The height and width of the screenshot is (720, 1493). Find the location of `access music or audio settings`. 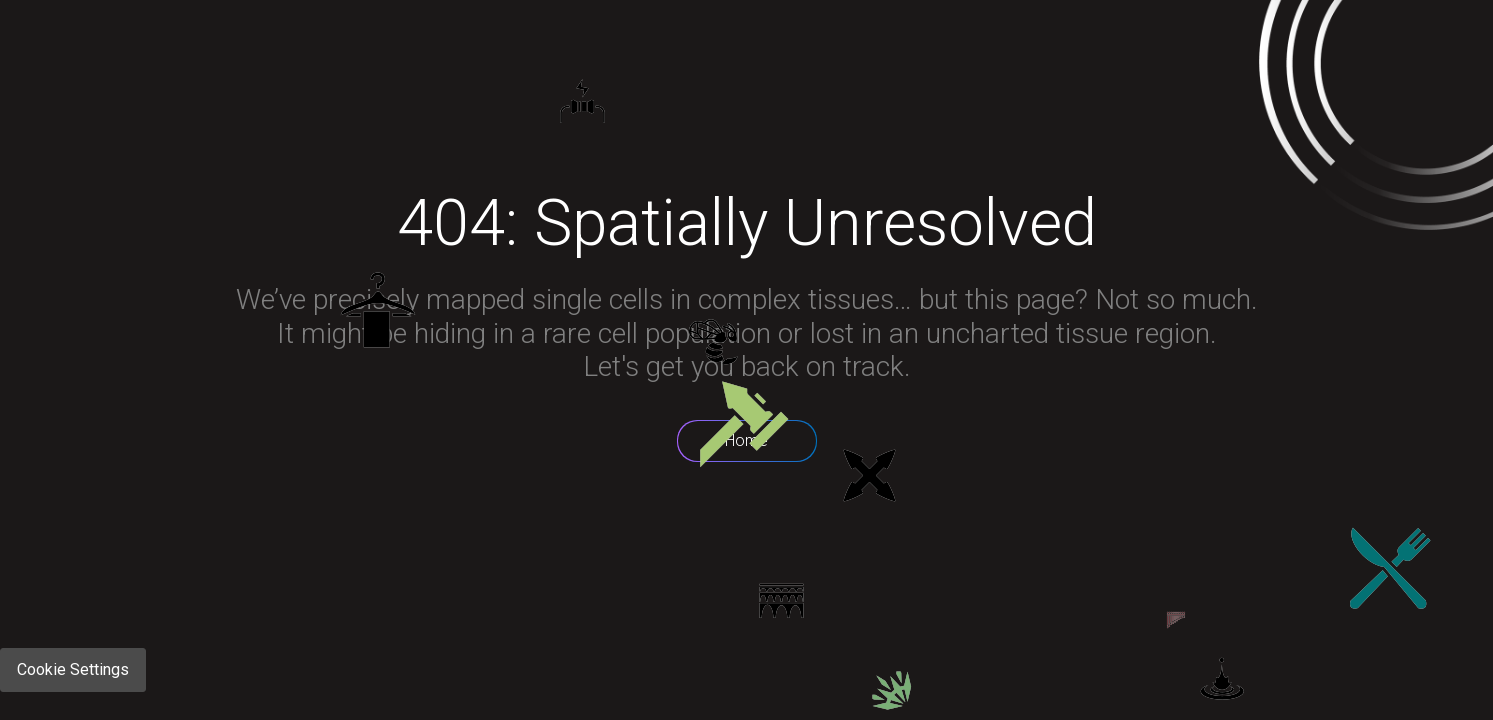

access music or audio settings is located at coordinates (1176, 620).